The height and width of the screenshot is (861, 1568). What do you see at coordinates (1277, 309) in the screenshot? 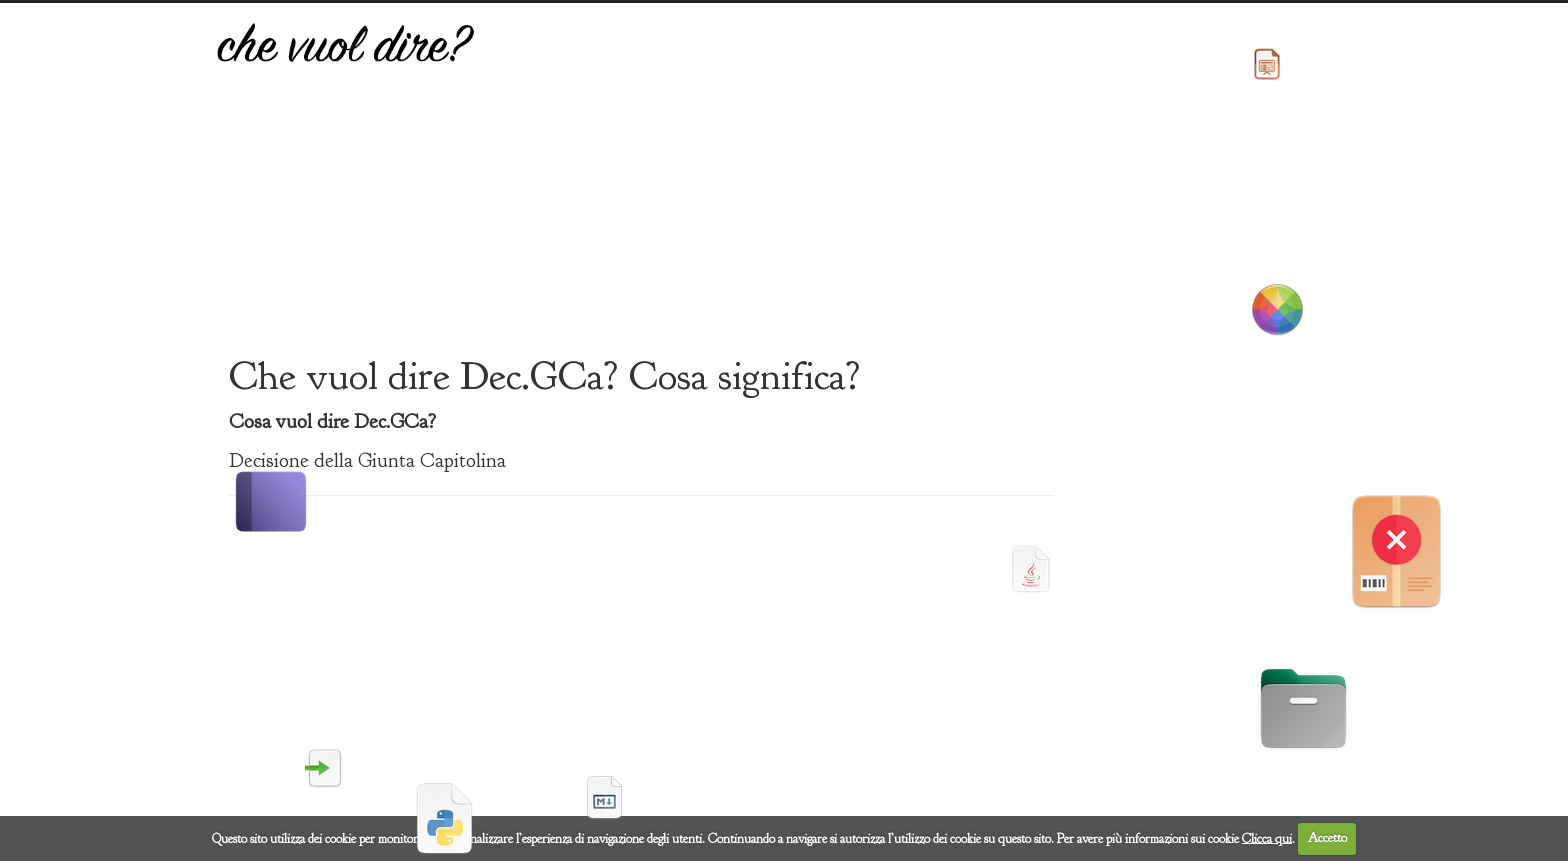
I see `access color and theme preferences` at bounding box center [1277, 309].